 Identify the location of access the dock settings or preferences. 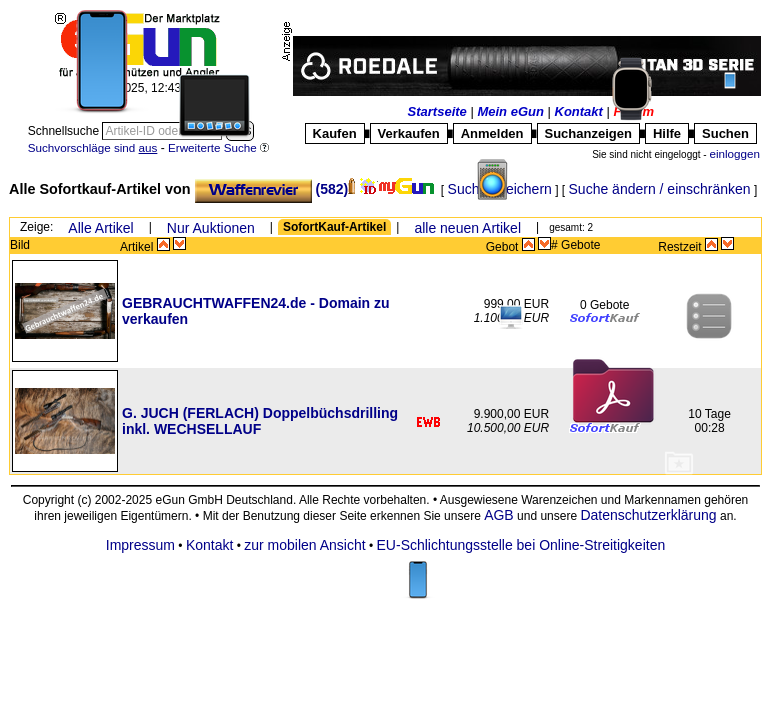
(214, 105).